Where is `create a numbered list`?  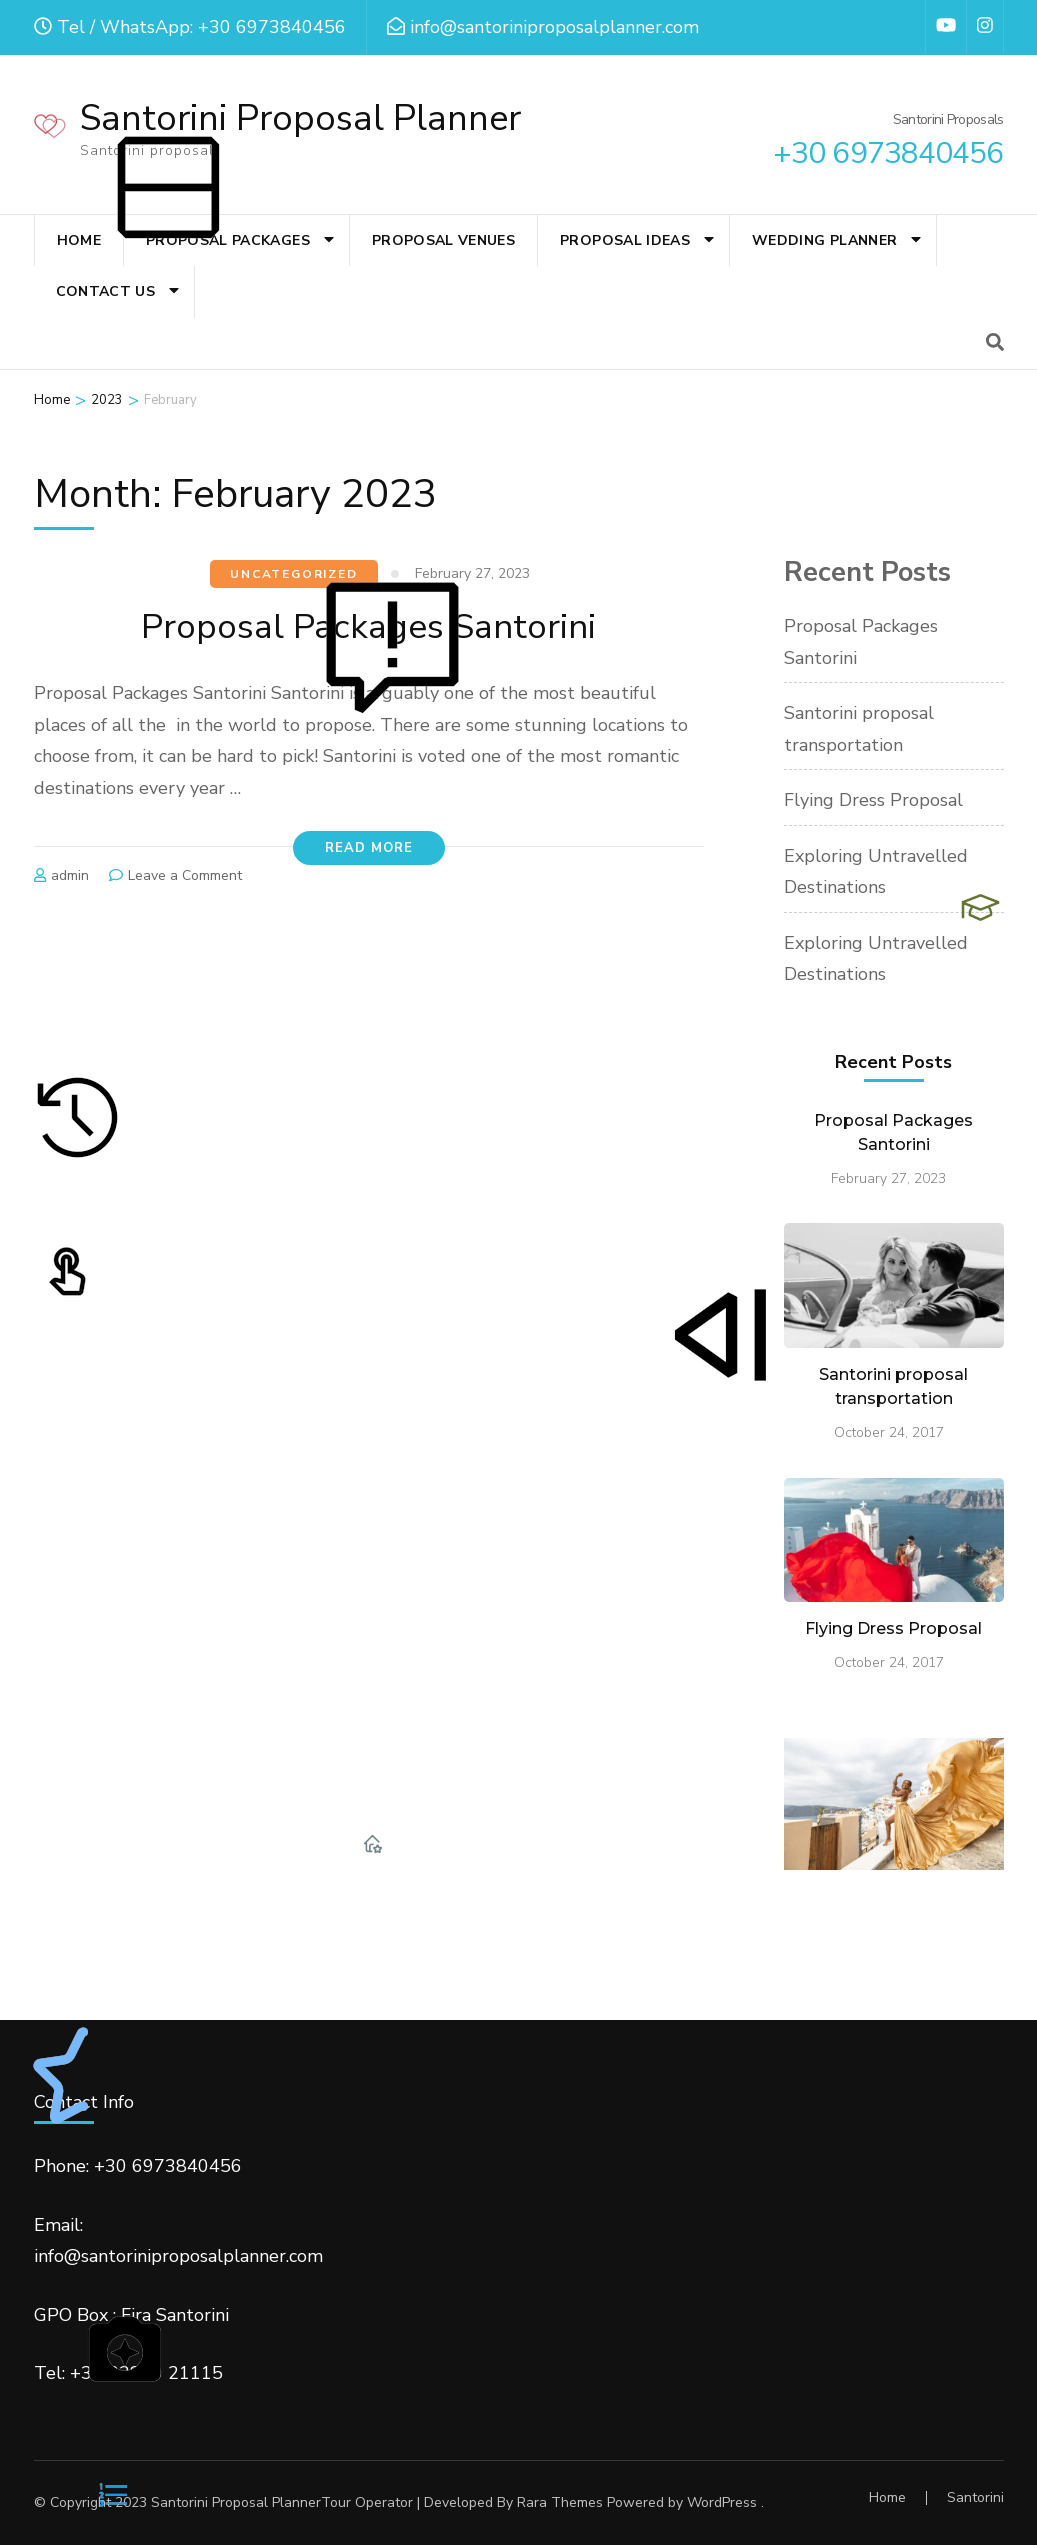 create a numbered list is located at coordinates (112, 2496).